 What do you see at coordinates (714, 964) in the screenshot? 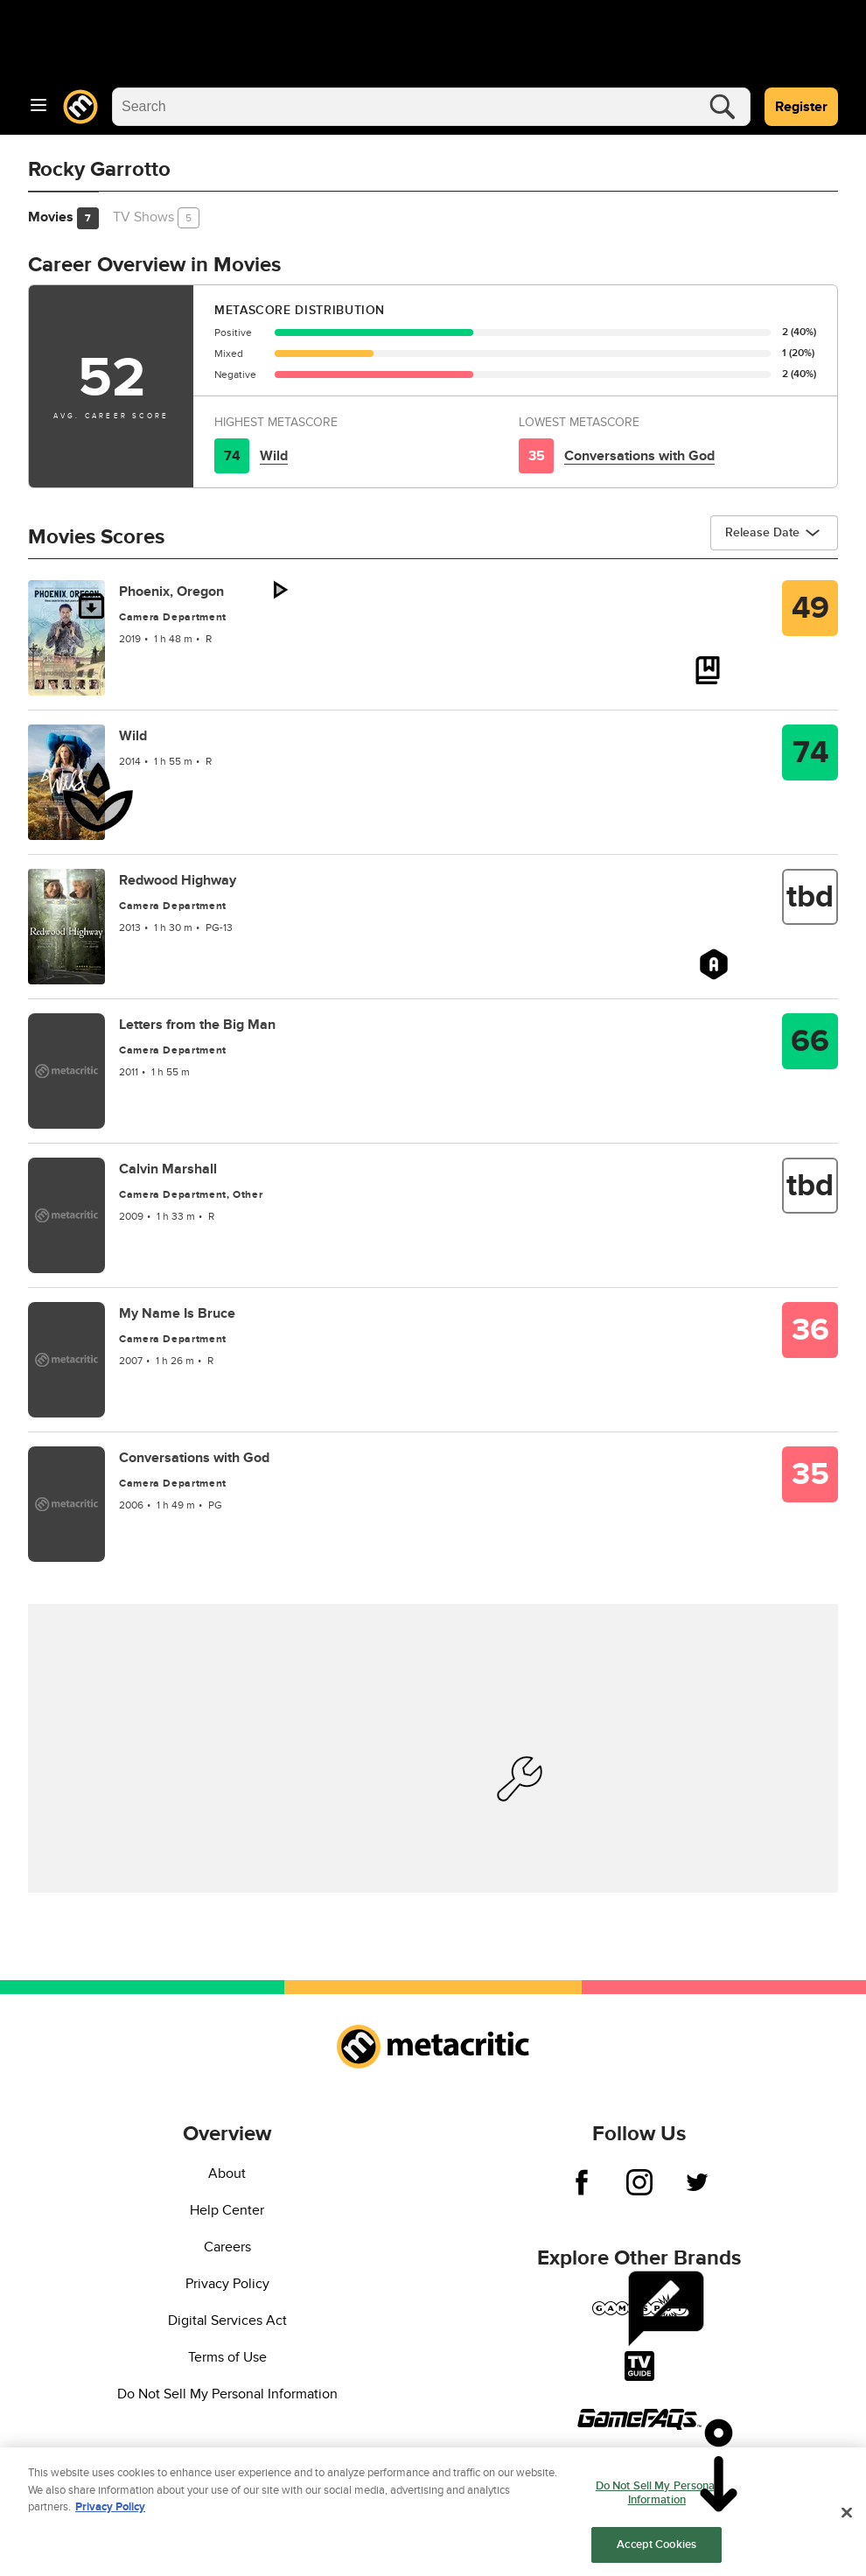
I see `select option A in a multiple choice interface` at bounding box center [714, 964].